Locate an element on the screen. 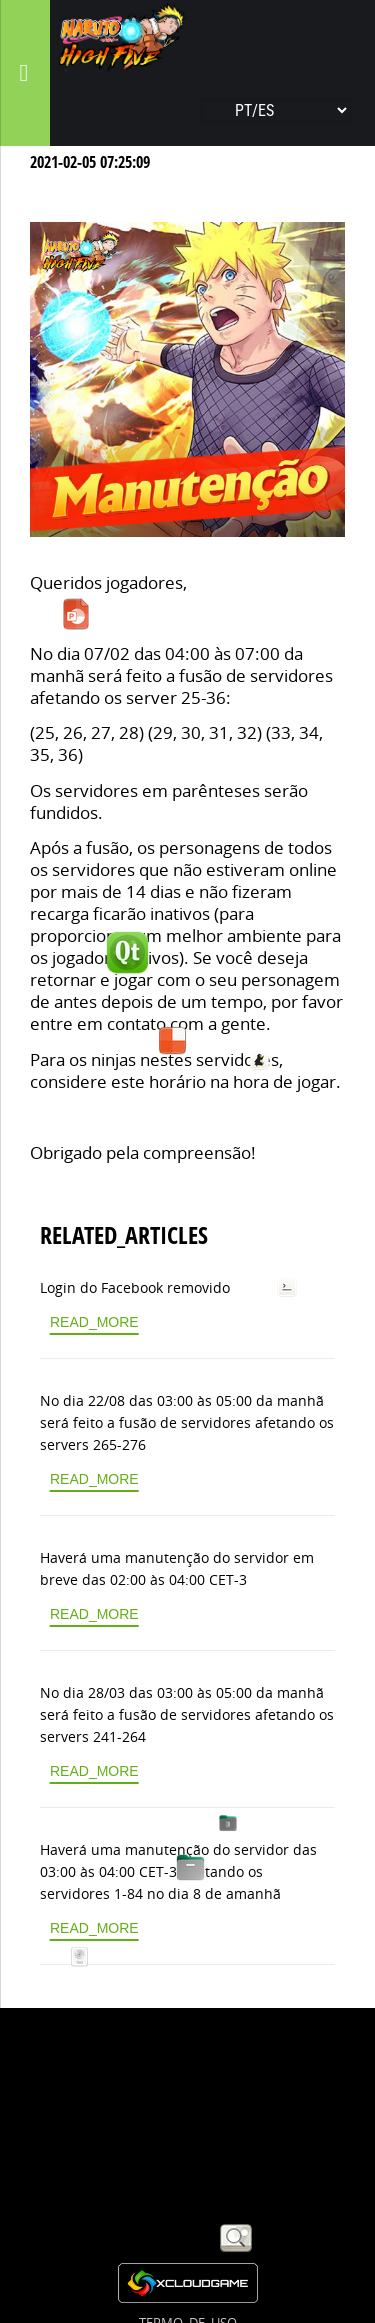 The image size is (375, 2323). switch to the top-right workspace is located at coordinates (172, 1040).